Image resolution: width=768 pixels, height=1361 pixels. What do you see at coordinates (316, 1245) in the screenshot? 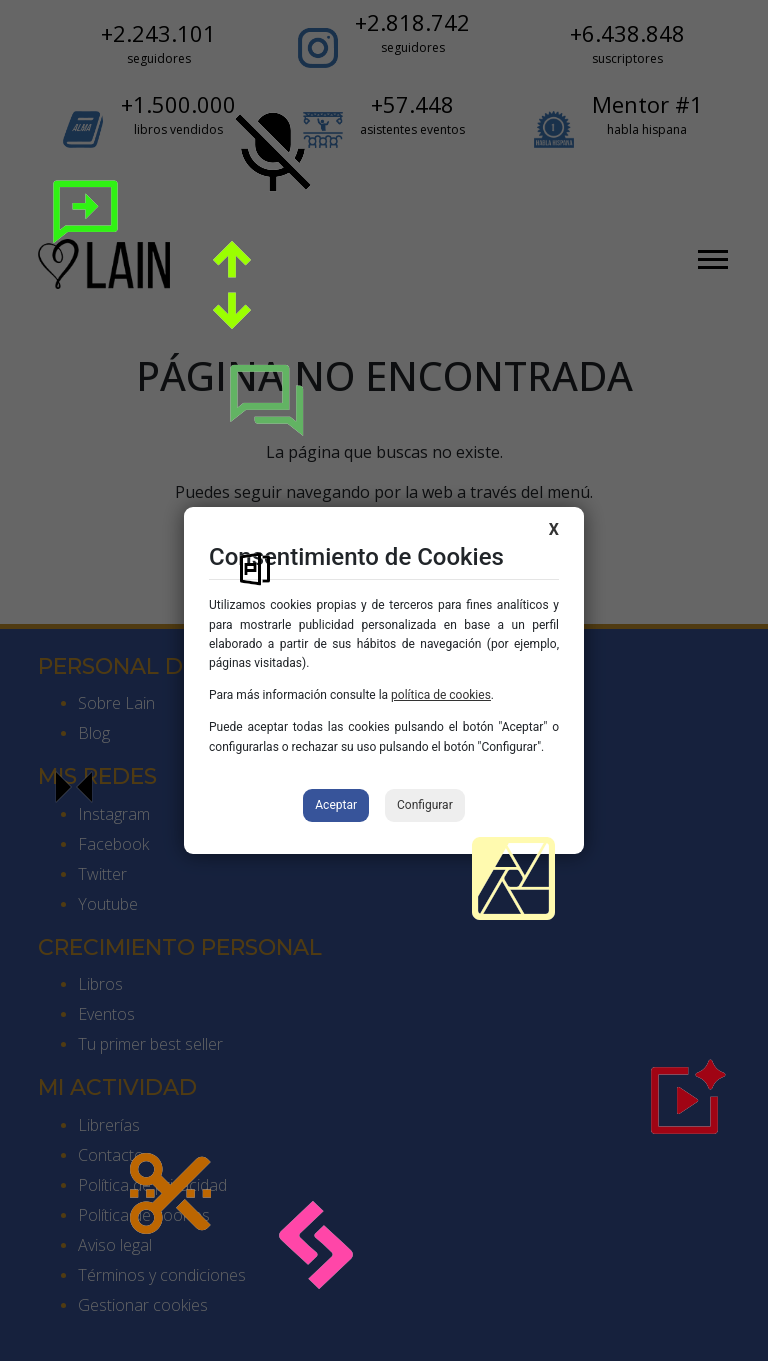
I see `visit sitepoint website or resources` at bounding box center [316, 1245].